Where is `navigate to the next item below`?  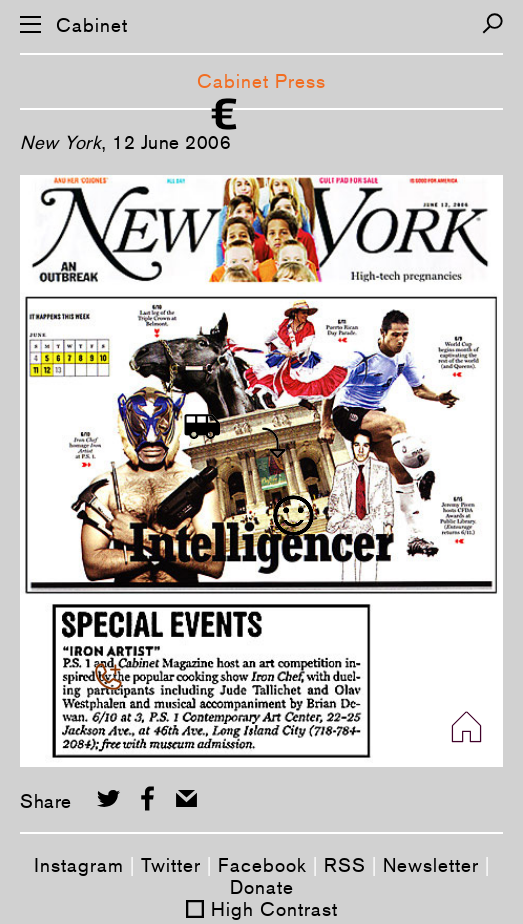 navigate to the next item below is located at coordinates (274, 443).